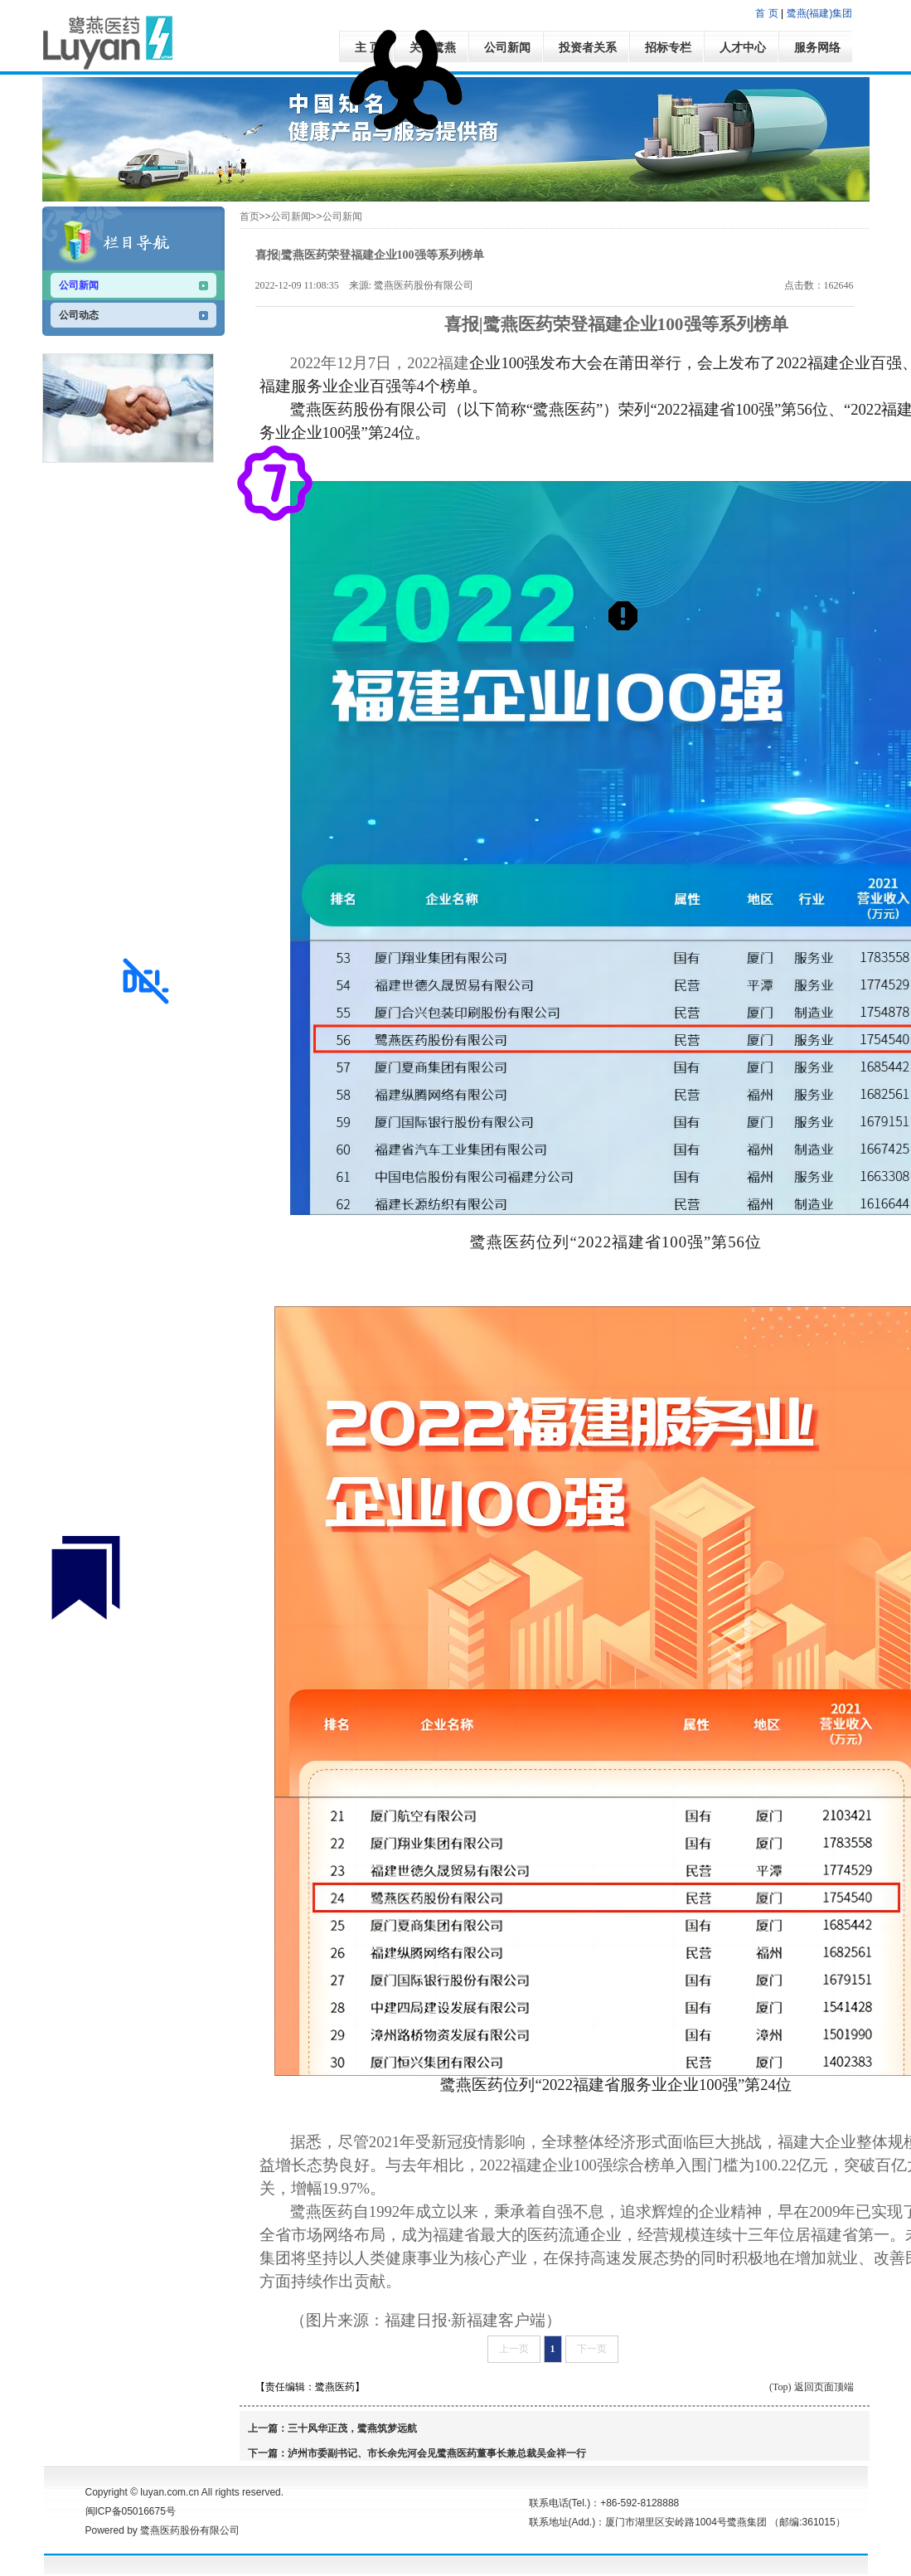 The image size is (911, 2576). Describe the element at coordinates (405, 83) in the screenshot. I see `indicates hazardous or biohazardous material warning` at that location.